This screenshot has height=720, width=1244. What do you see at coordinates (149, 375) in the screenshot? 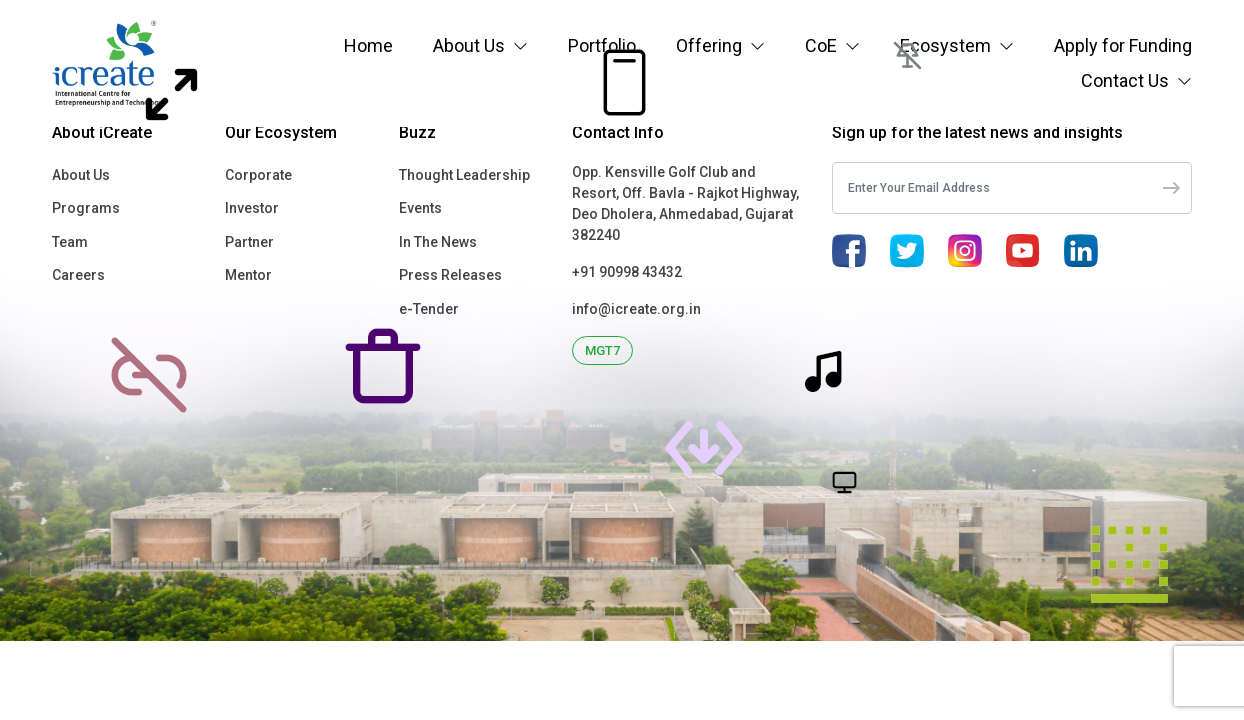
I see `unlink or disconnect items` at bounding box center [149, 375].